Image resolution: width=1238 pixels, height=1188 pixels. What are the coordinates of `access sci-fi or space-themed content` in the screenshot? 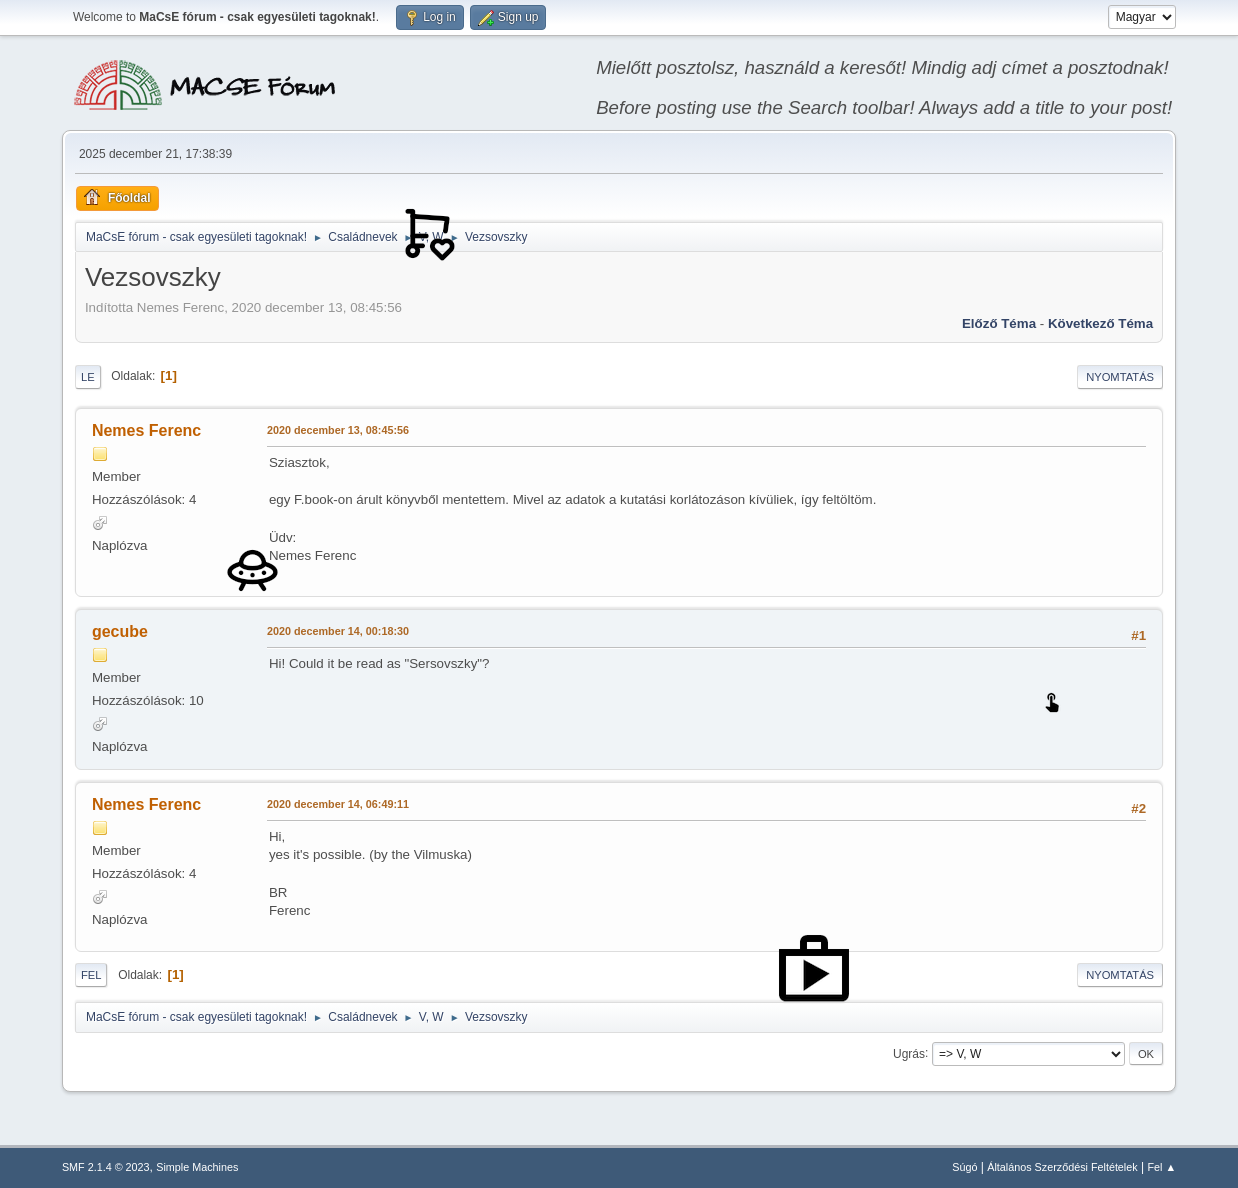 It's located at (252, 570).